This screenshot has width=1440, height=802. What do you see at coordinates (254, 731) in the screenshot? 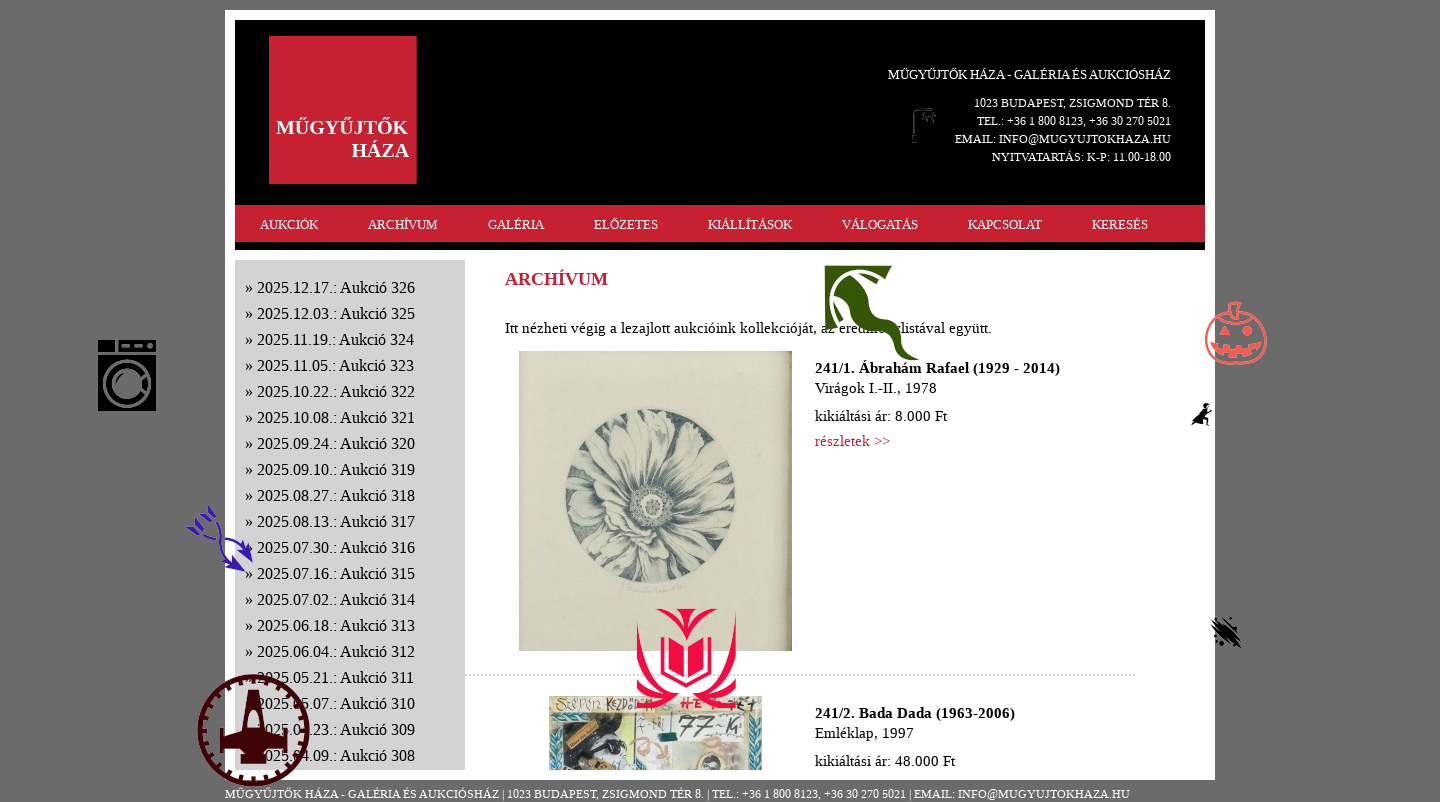
I see `target lock or tracking indicator` at bounding box center [254, 731].